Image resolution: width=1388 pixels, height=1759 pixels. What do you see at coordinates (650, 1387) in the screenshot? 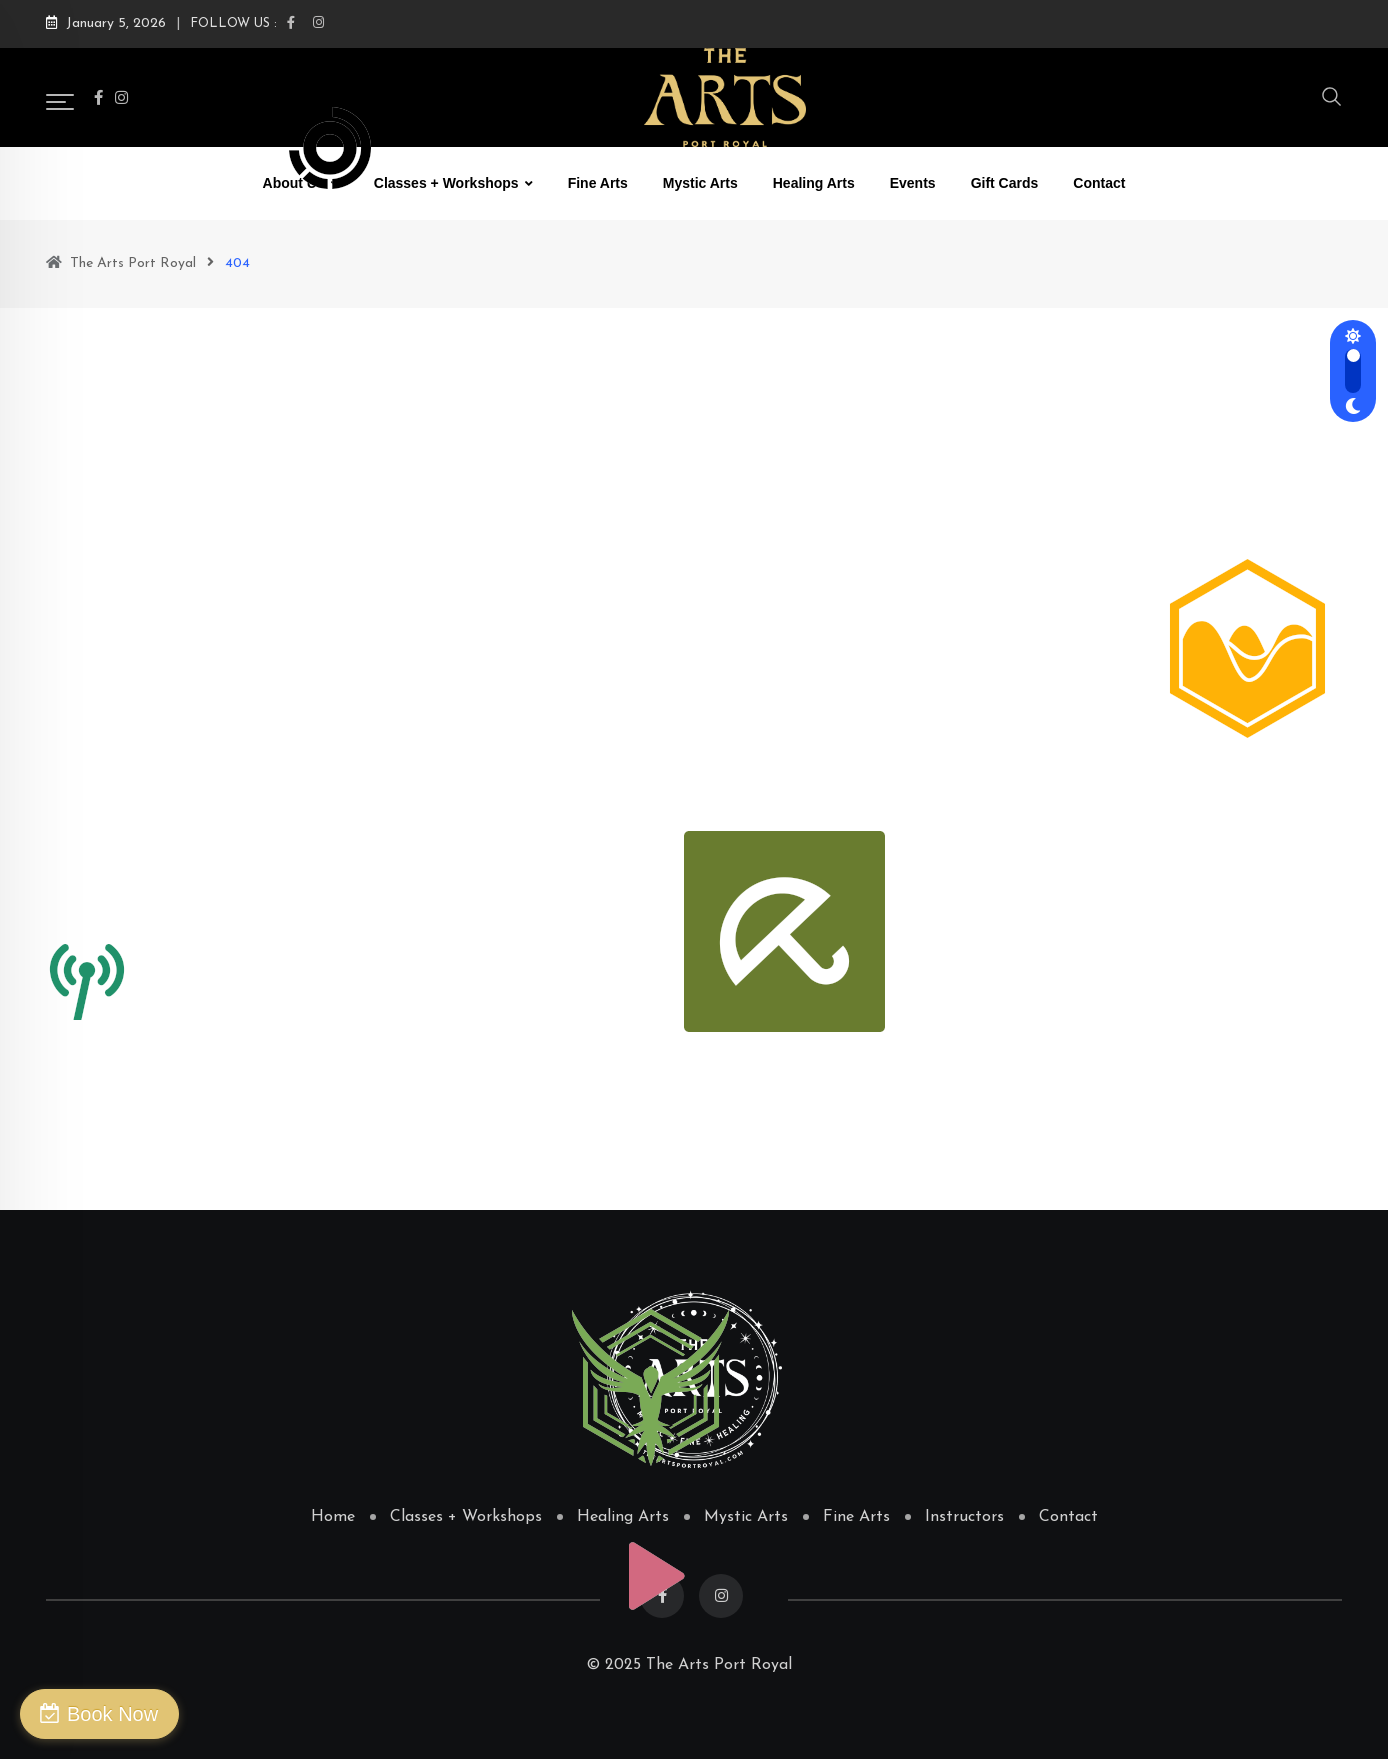
I see `stackhawk application security testing platform logo` at bounding box center [650, 1387].